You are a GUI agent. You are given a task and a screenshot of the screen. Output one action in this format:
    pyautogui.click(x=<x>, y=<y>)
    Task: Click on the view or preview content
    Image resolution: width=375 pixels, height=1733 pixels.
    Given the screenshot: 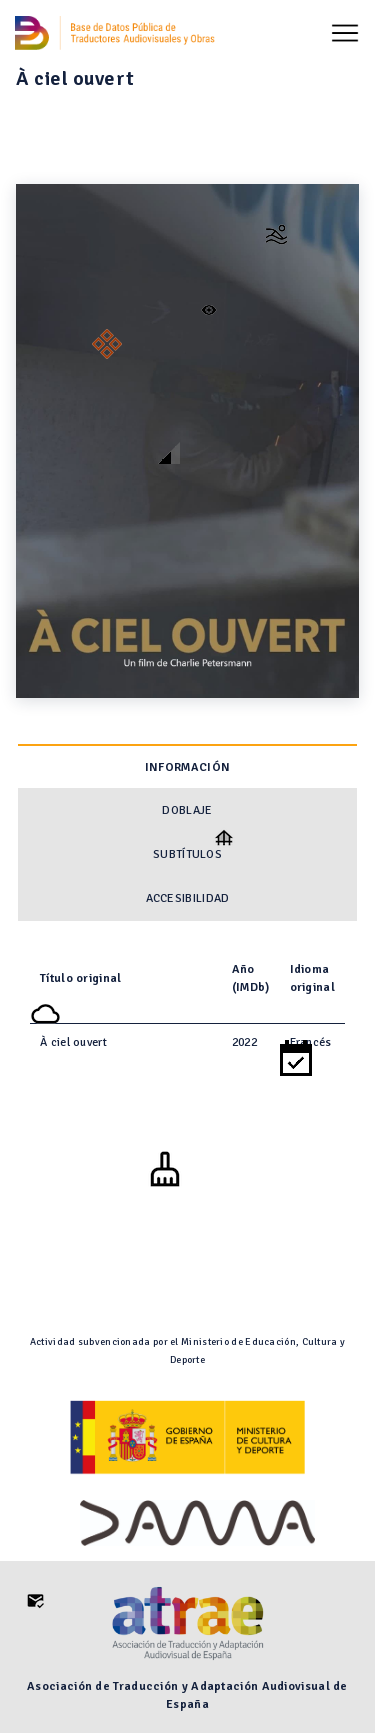 What is the action you would take?
    pyautogui.click(x=209, y=310)
    